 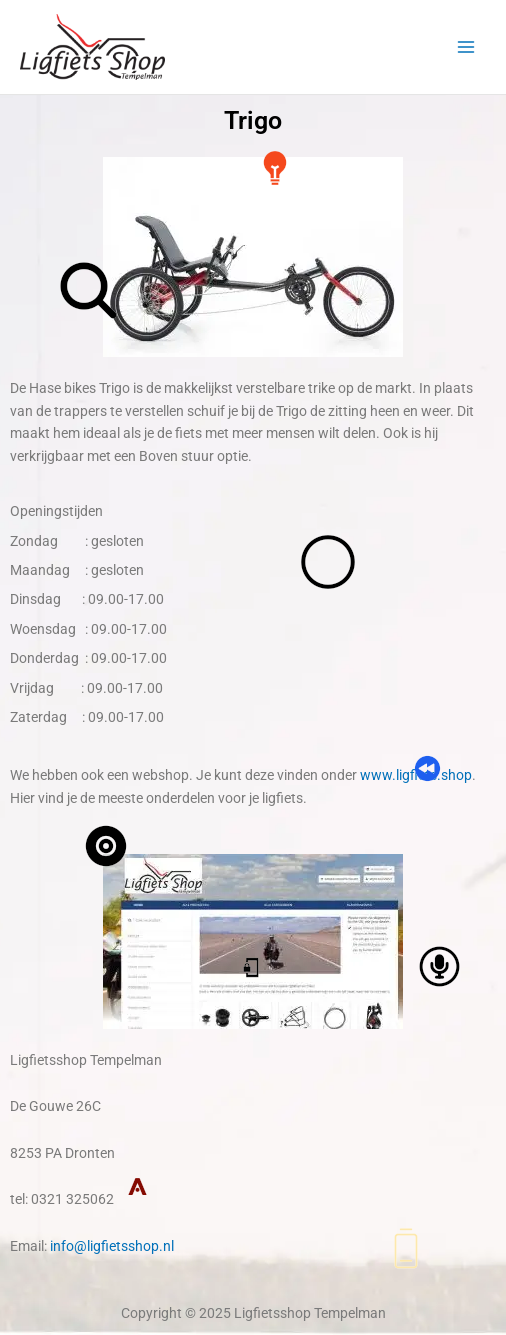 What do you see at coordinates (406, 1249) in the screenshot?
I see `indicates low battery status` at bounding box center [406, 1249].